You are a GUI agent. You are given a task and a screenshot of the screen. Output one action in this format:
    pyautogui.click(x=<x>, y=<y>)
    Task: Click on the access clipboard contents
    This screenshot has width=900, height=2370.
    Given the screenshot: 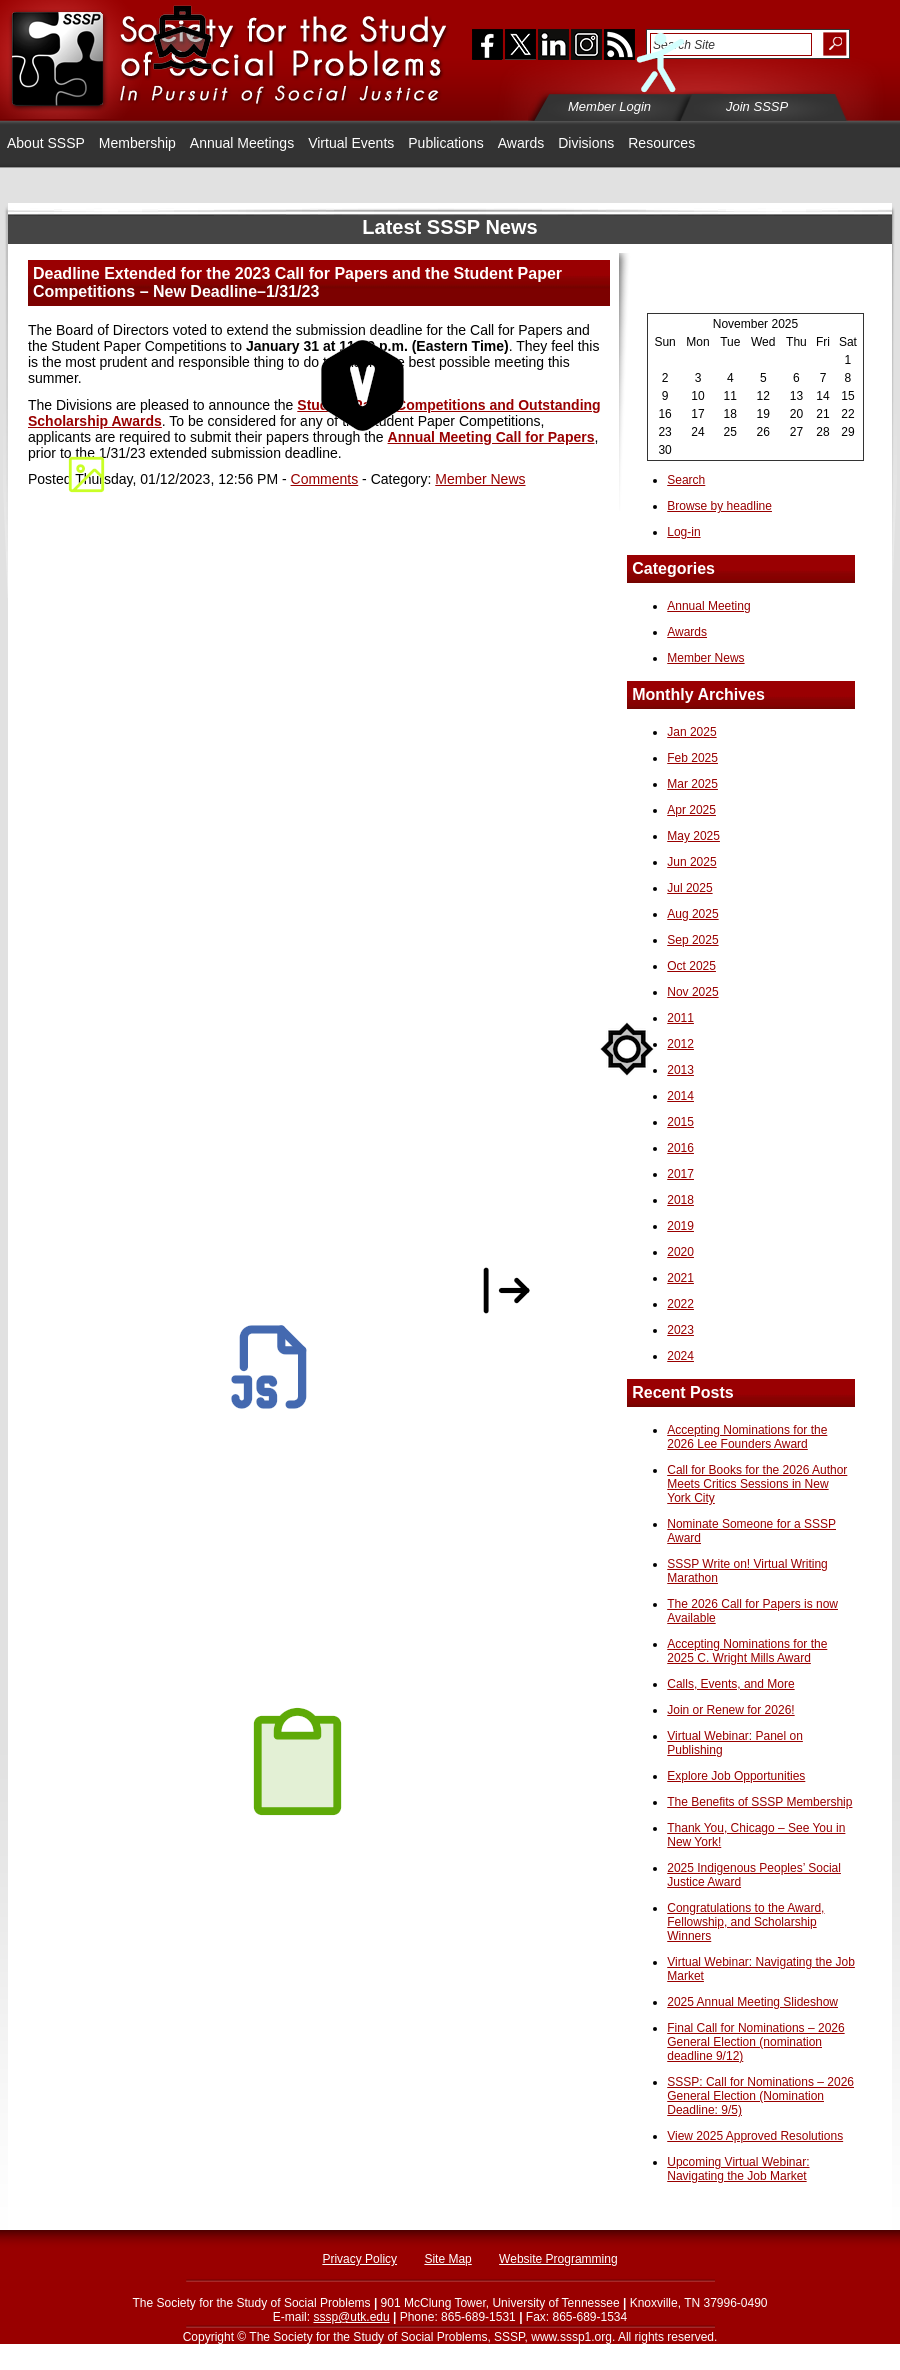 What is the action you would take?
    pyautogui.click(x=297, y=1763)
    